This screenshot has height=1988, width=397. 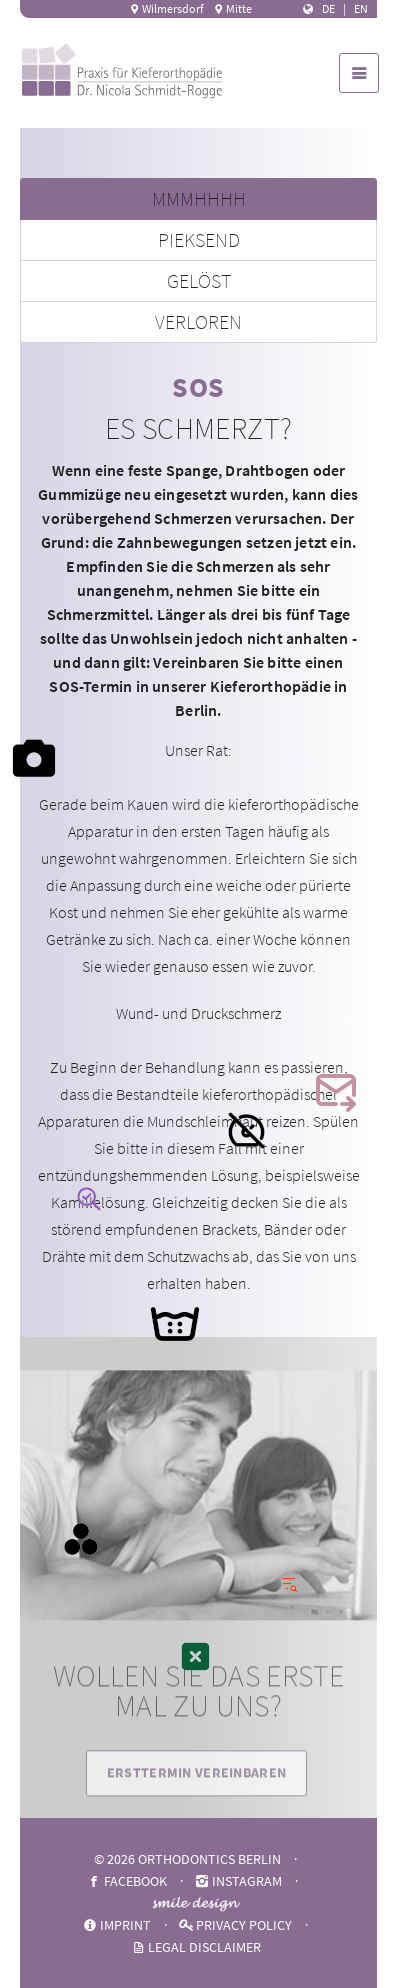 What do you see at coordinates (336, 1092) in the screenshot?
I see `forward this email to another recipient` at bounding box center [336, 1092].